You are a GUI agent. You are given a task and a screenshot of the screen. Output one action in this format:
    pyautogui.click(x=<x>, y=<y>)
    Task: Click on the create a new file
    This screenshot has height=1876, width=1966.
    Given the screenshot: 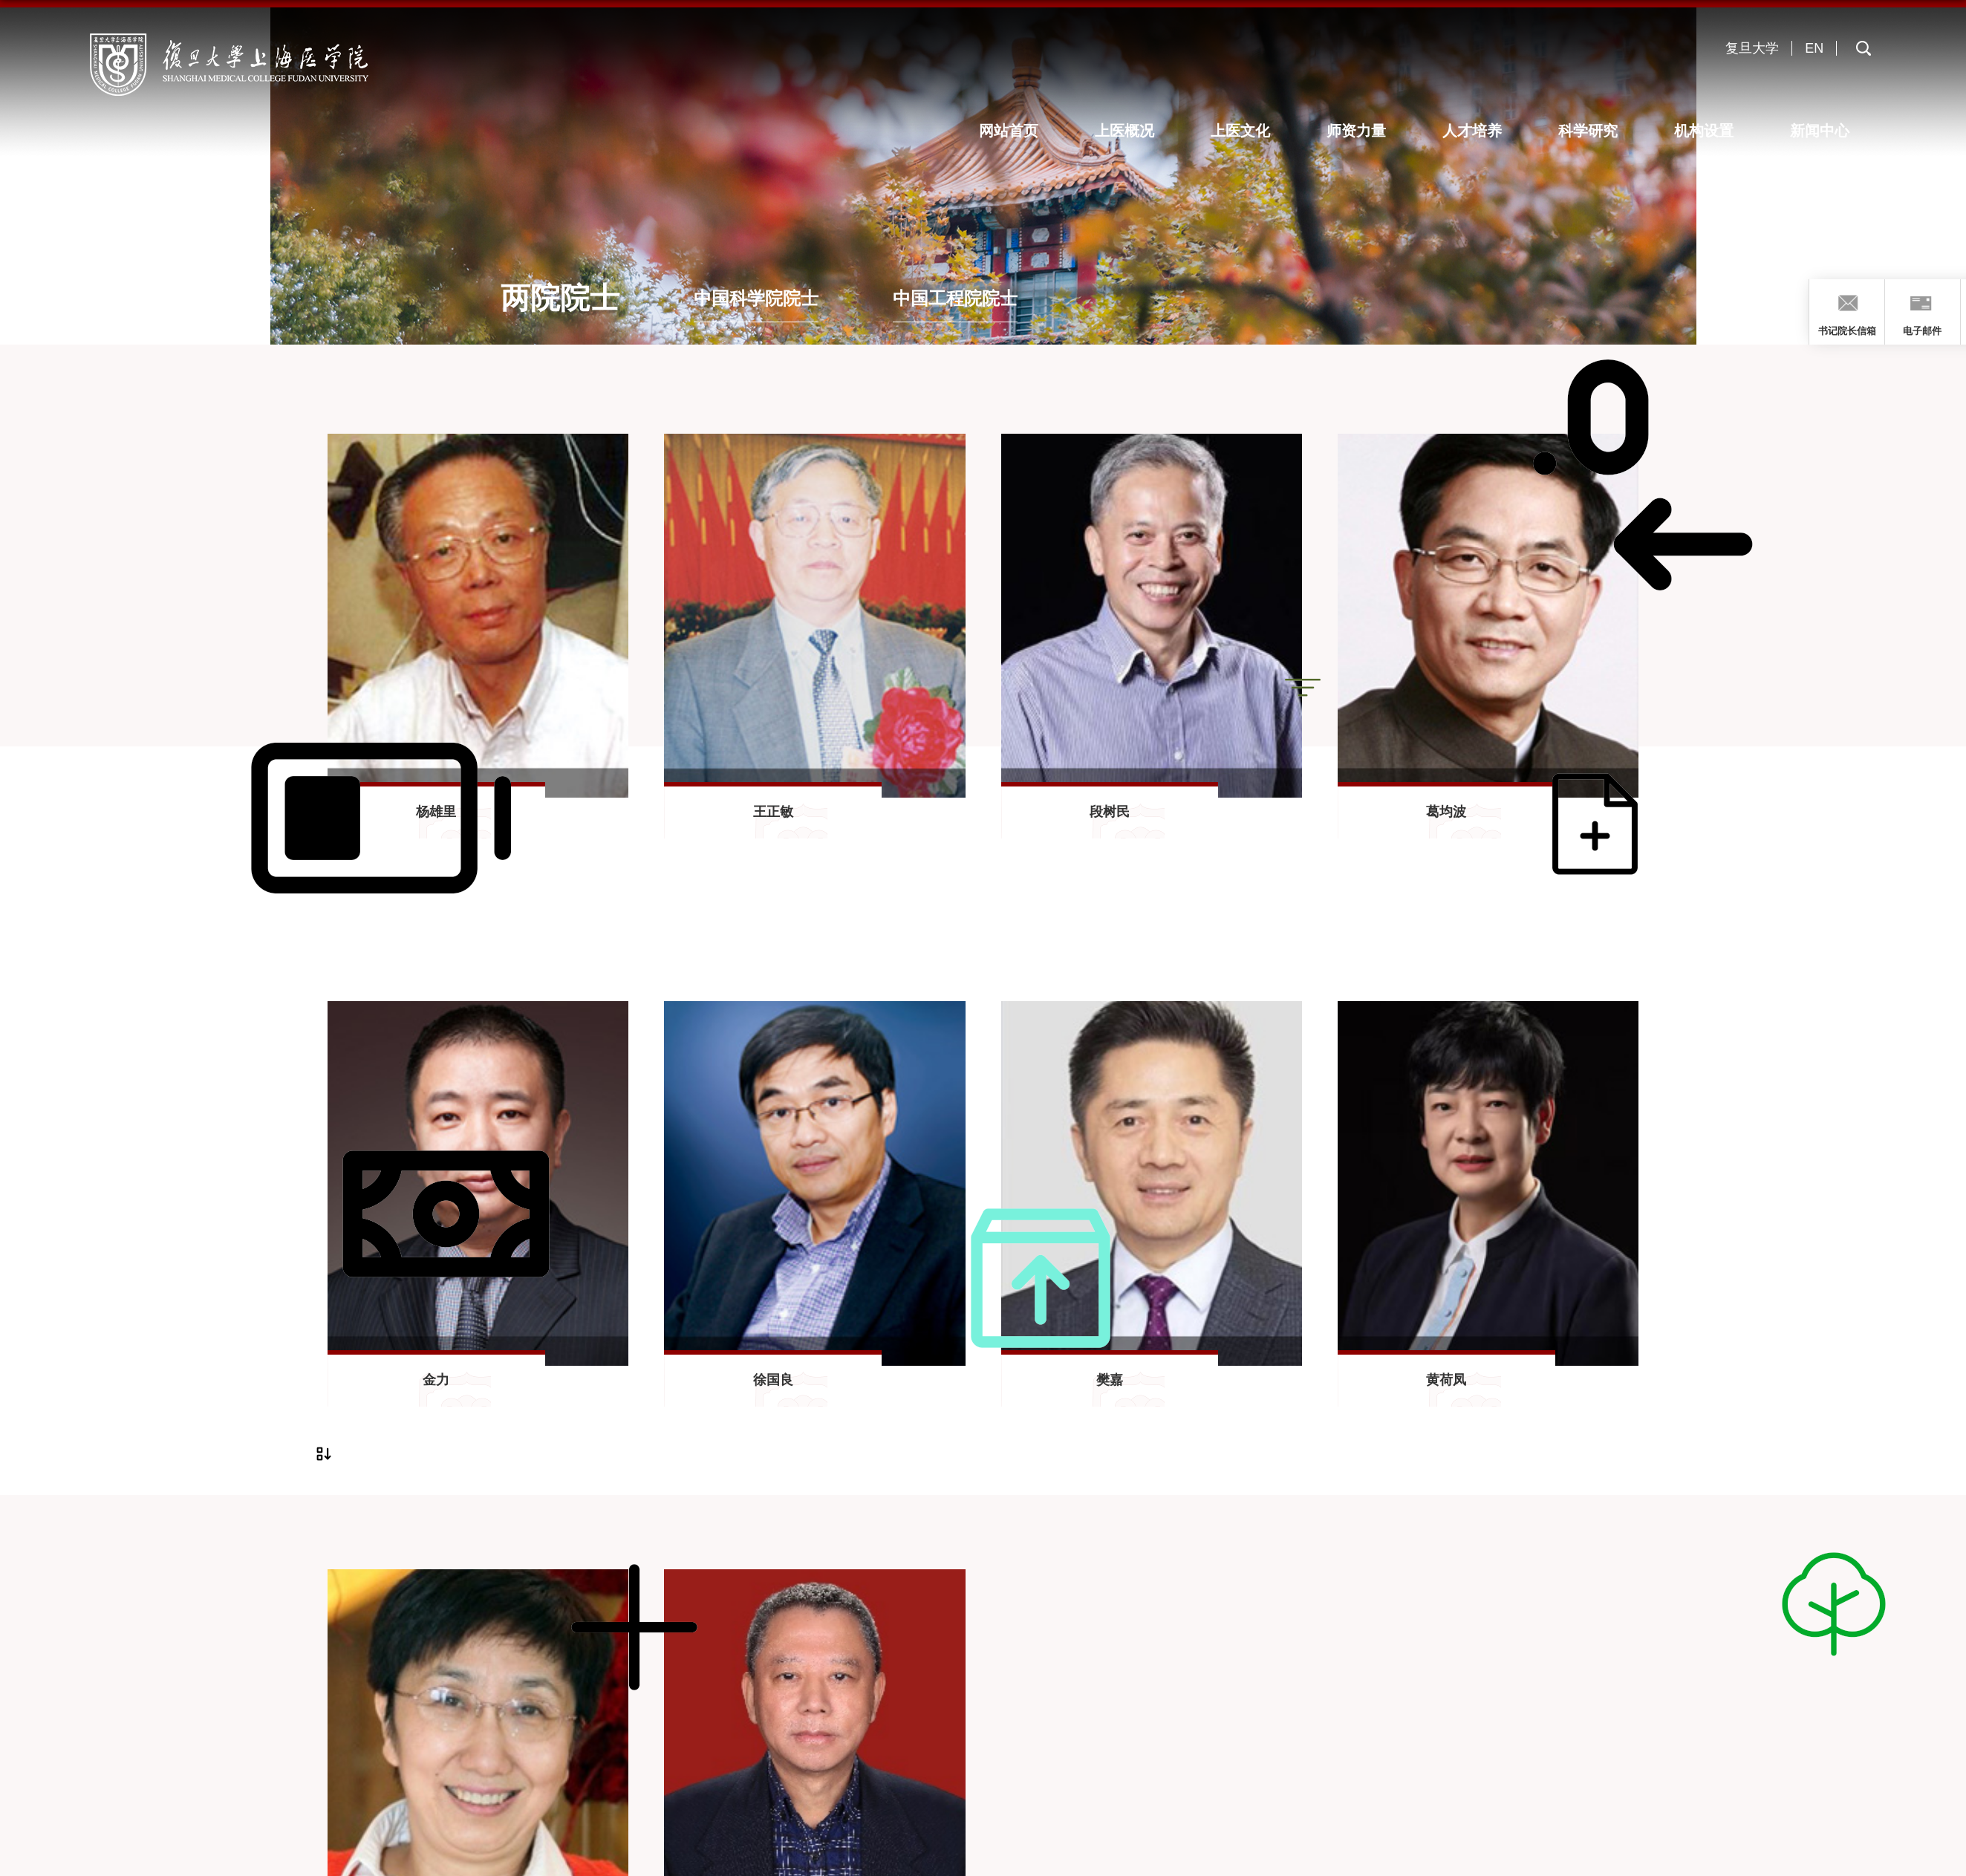 What is the action you would take?
    pyautogui.click(x=1595, y=824)
    